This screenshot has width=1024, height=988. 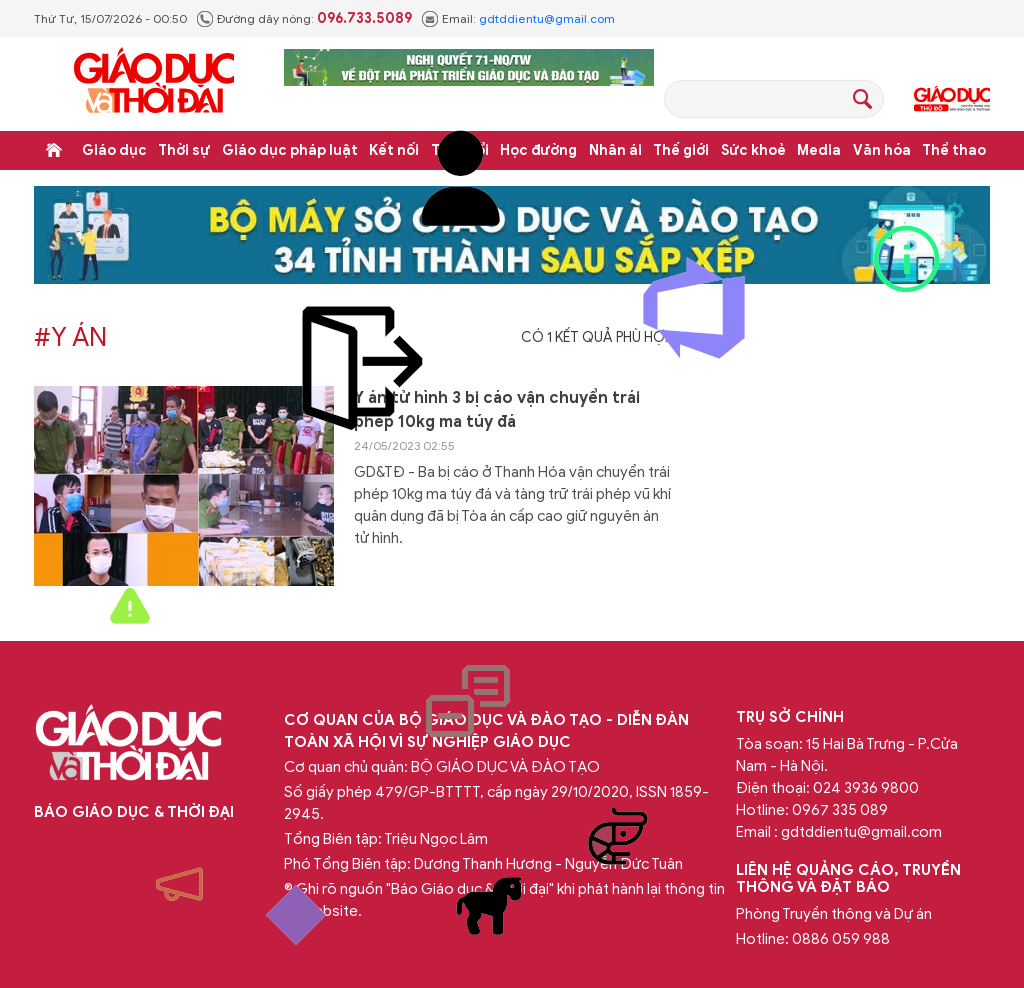 I want to click on indicates an enum member or enumeration value in code, so click(x=468, y=701).